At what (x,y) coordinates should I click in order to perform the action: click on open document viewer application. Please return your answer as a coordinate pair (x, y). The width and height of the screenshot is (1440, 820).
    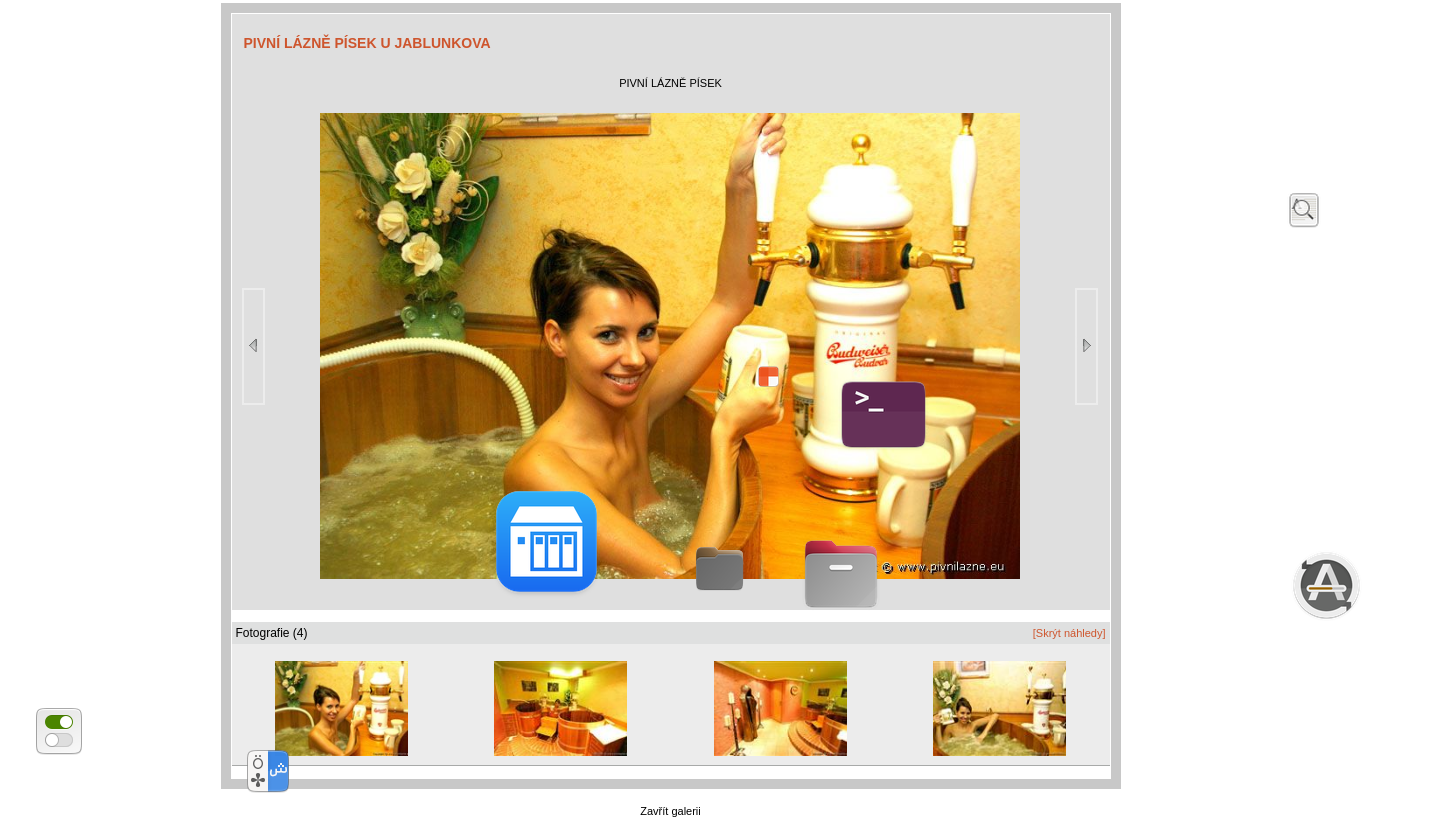
    Looking at the image, I should click on (1304, 210).